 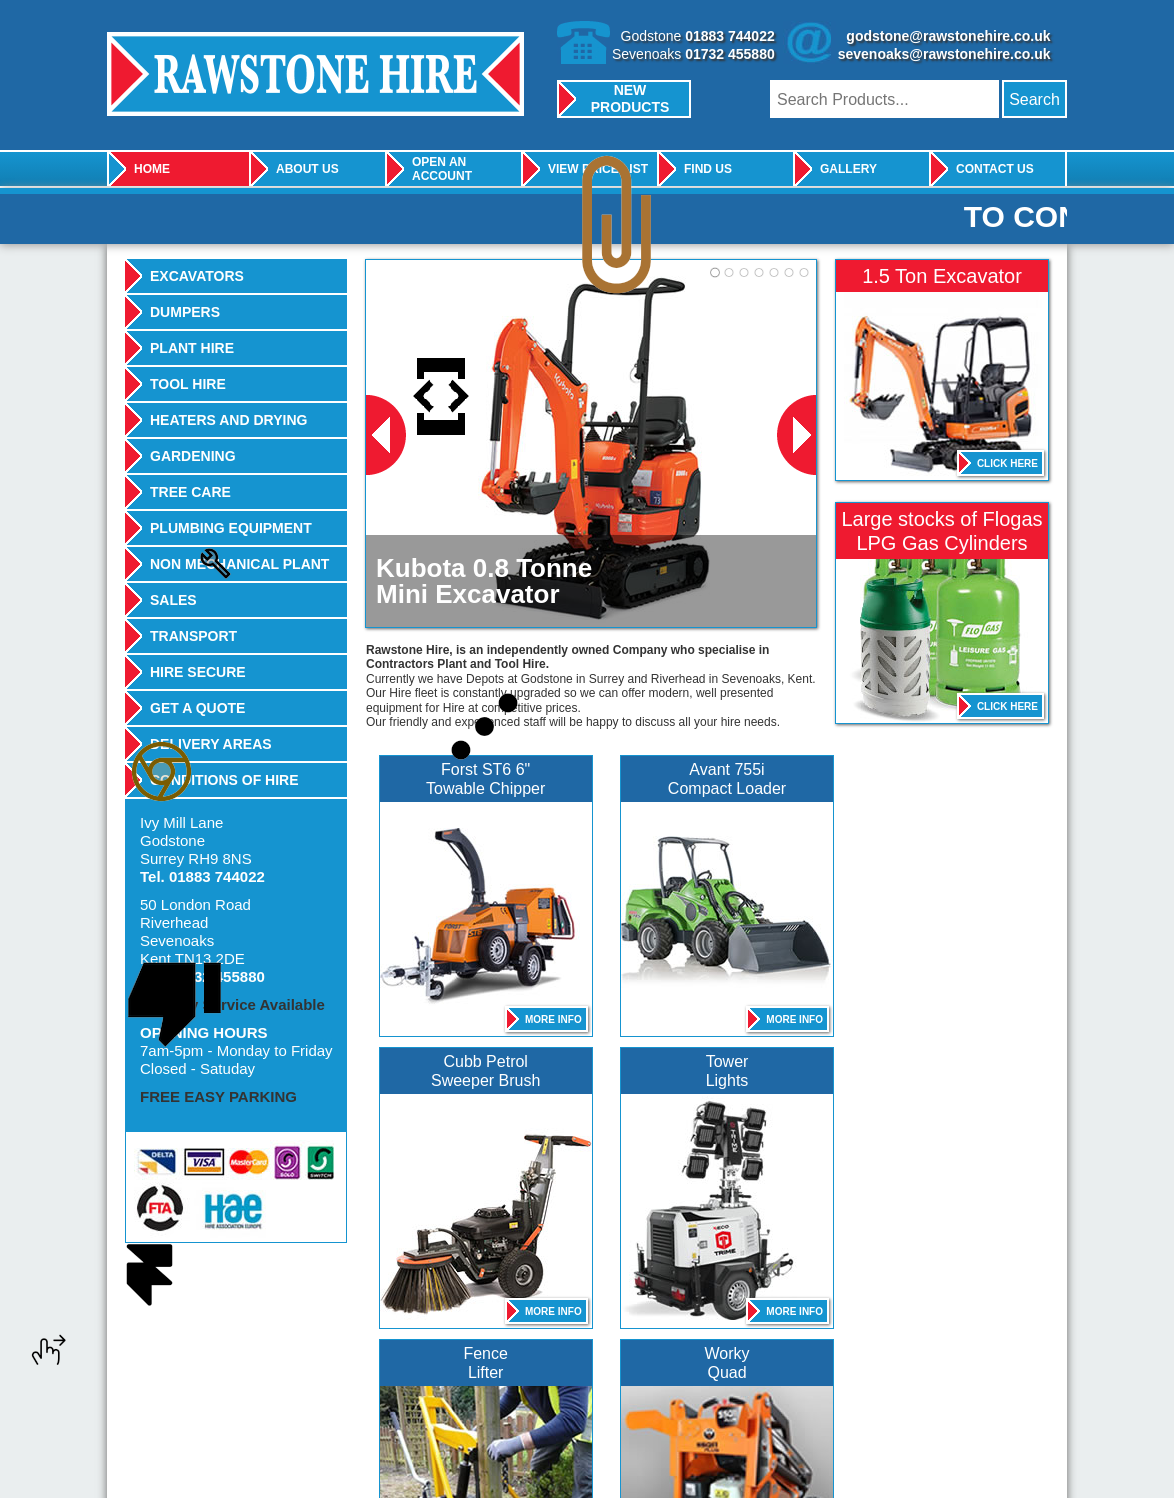 What do you see at coordinates (174, 1000) in the screenshot?
I see `dislike or downvote content` at bounding box center [174, 1000].